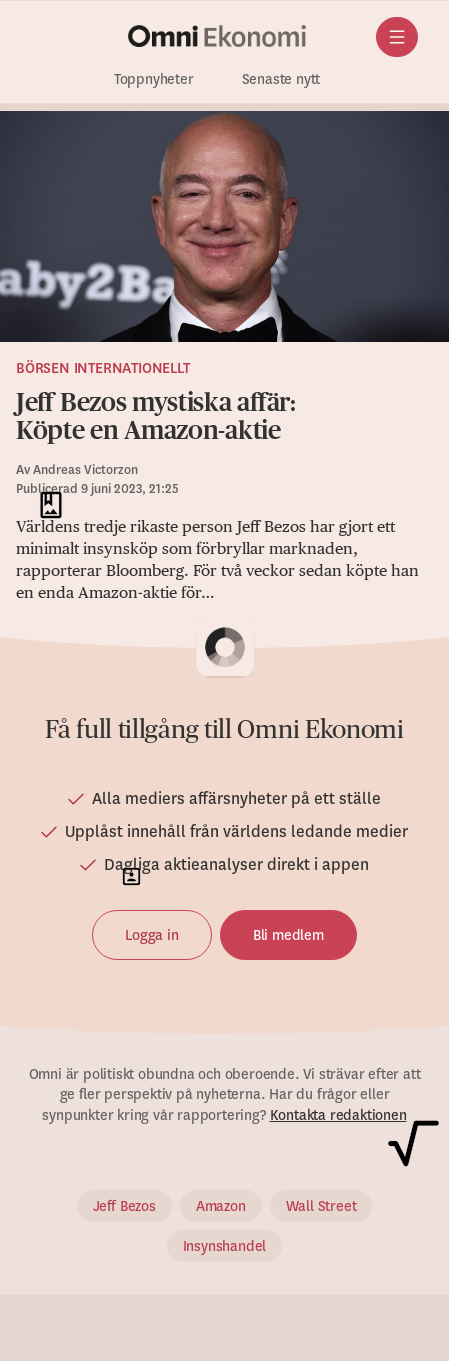  I want to click on open photo album, so click(51, 505).